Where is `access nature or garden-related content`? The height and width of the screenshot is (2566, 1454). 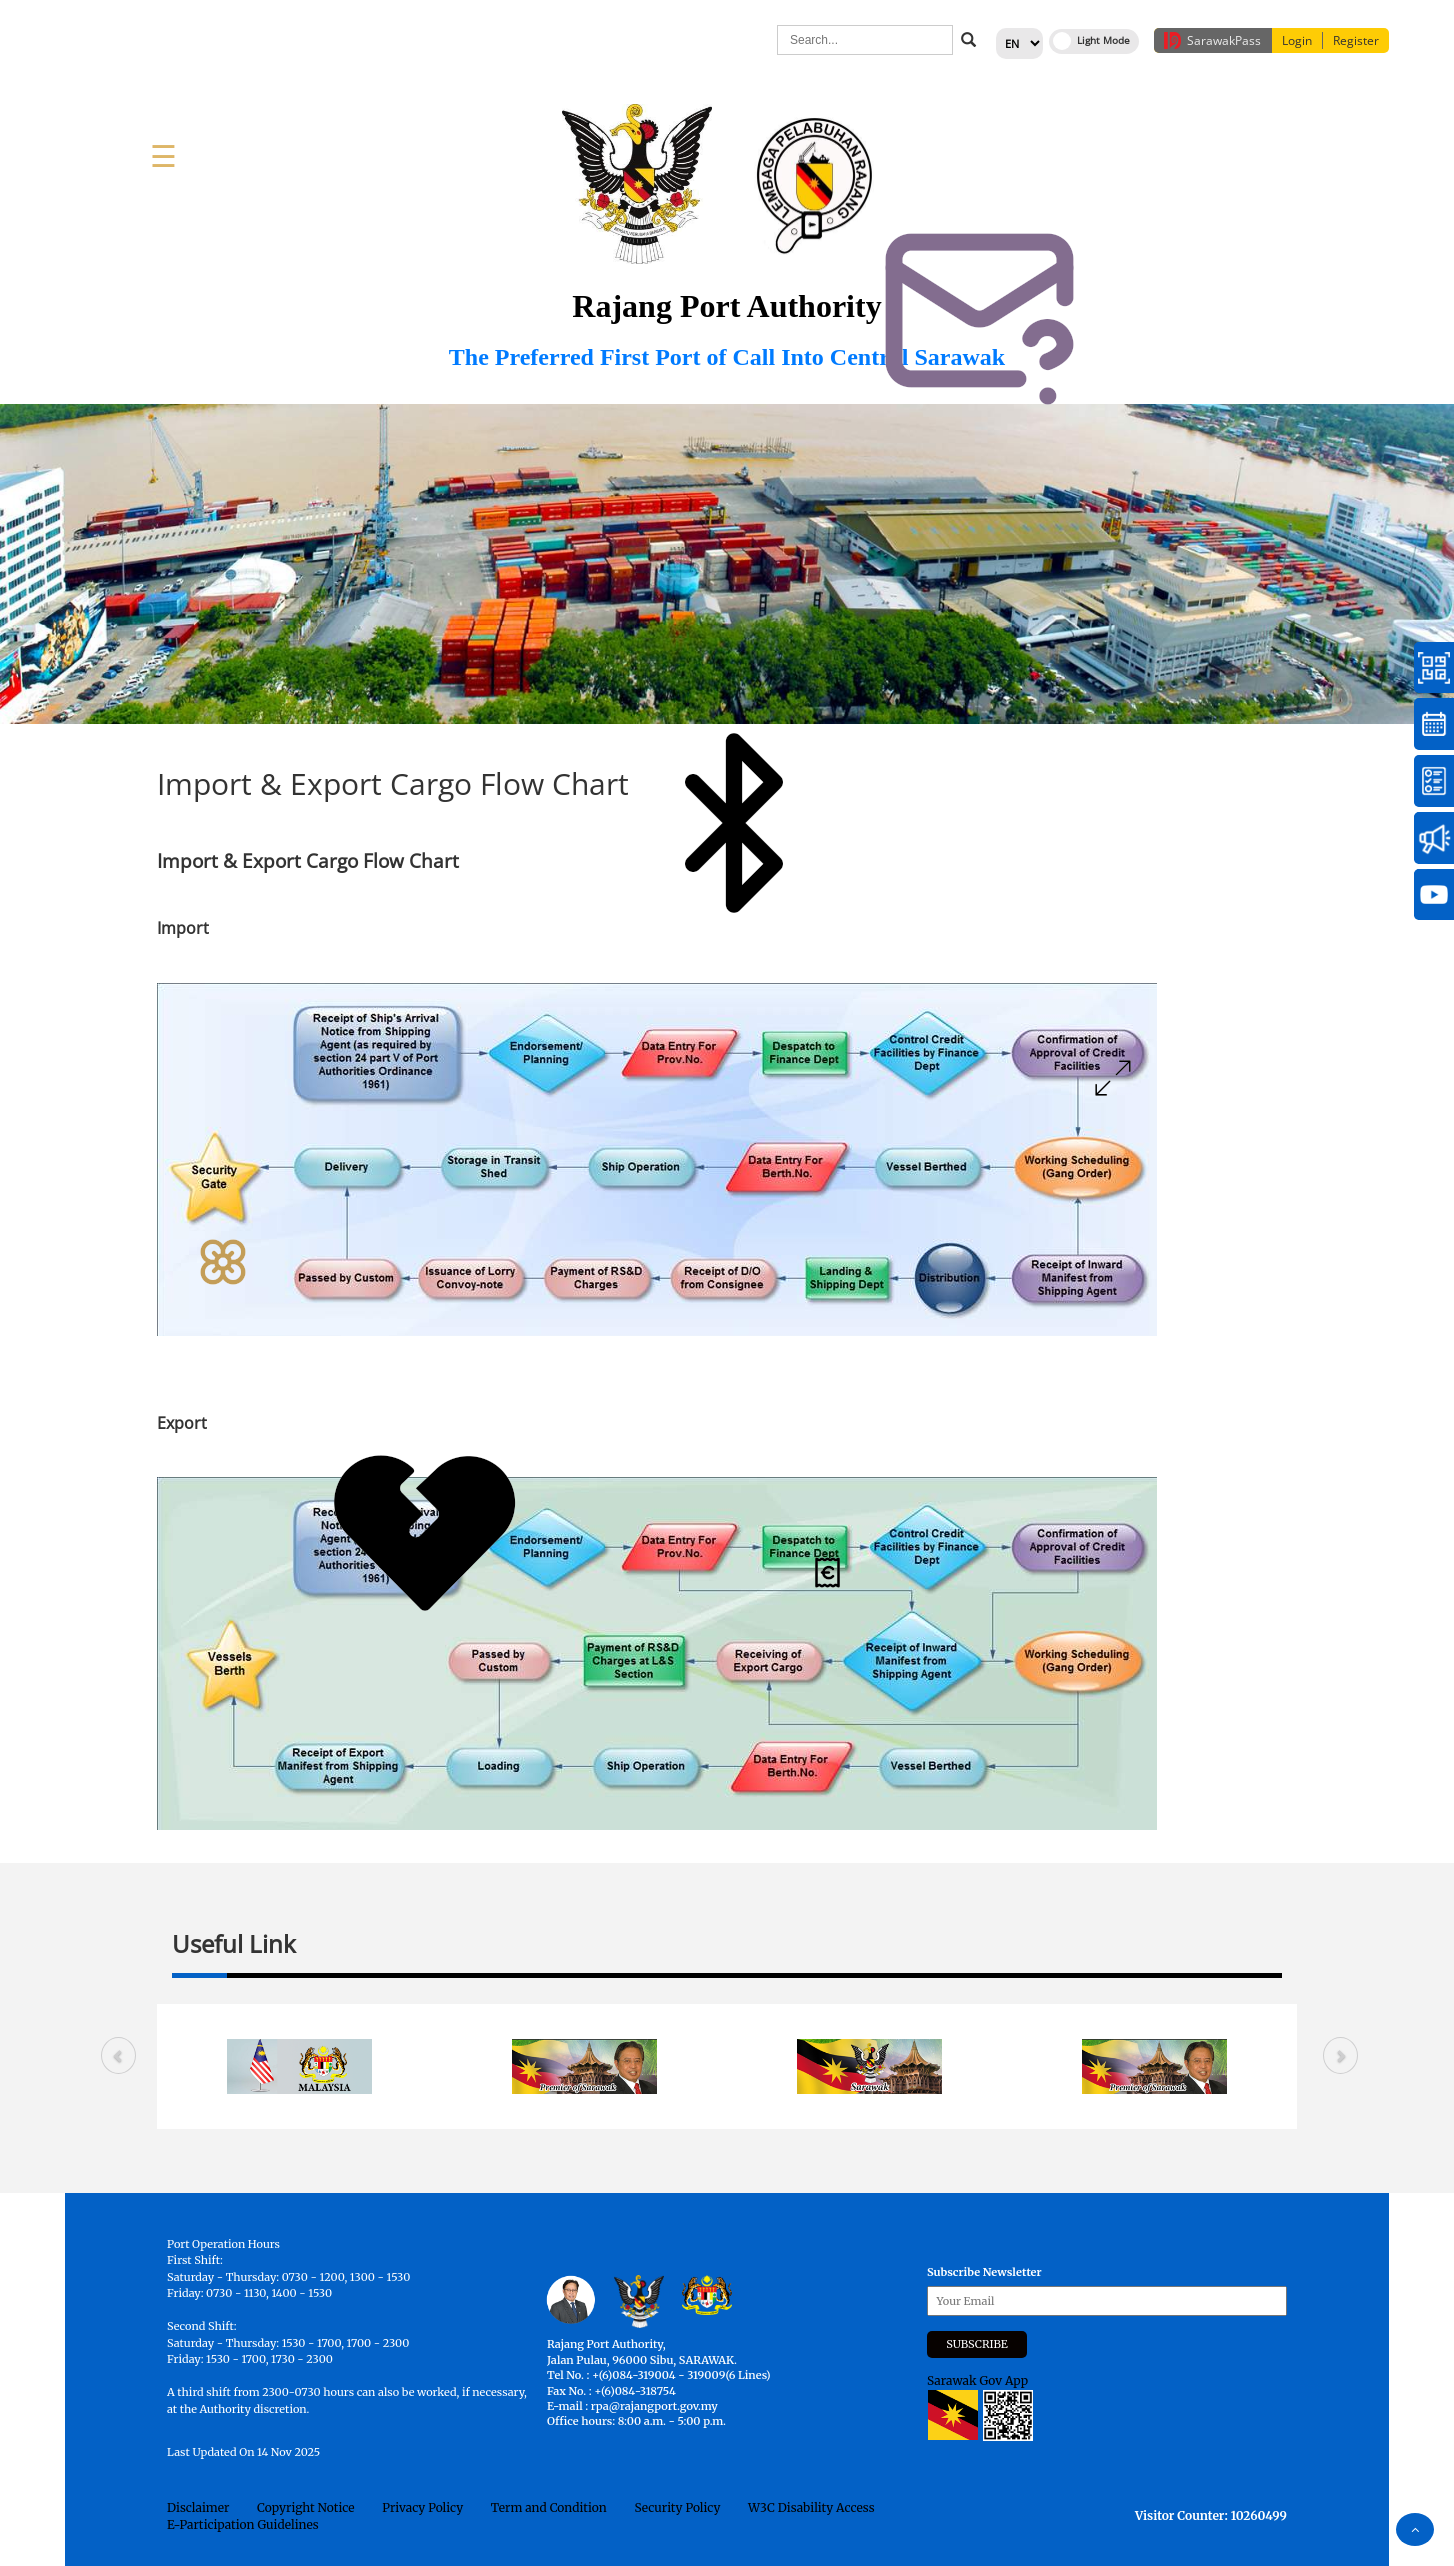 access nature or garden-related content is located at coordinates (223, 1262).